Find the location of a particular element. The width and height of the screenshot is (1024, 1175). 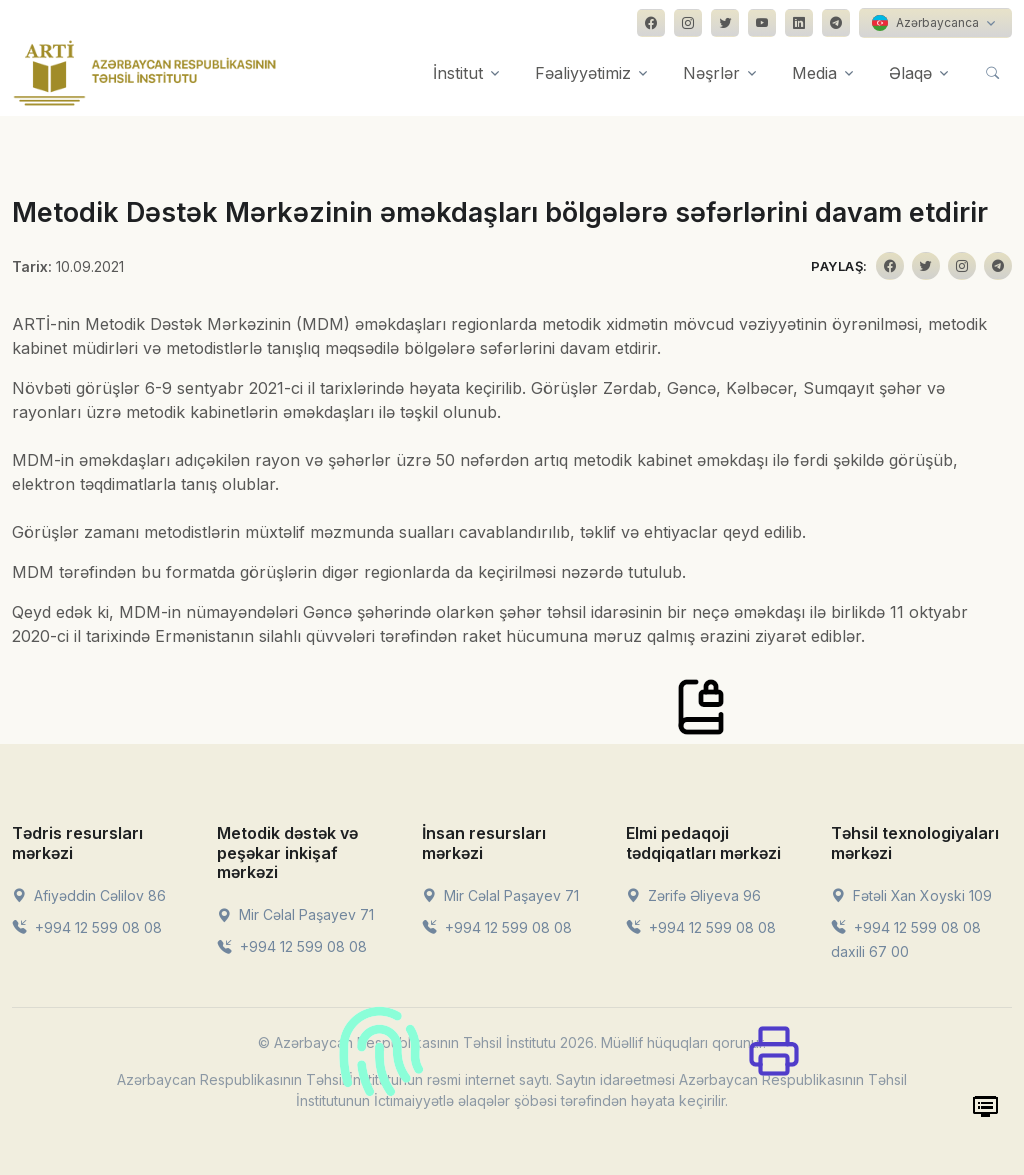

access a protected or locked document is located at coordinates (701, 707).